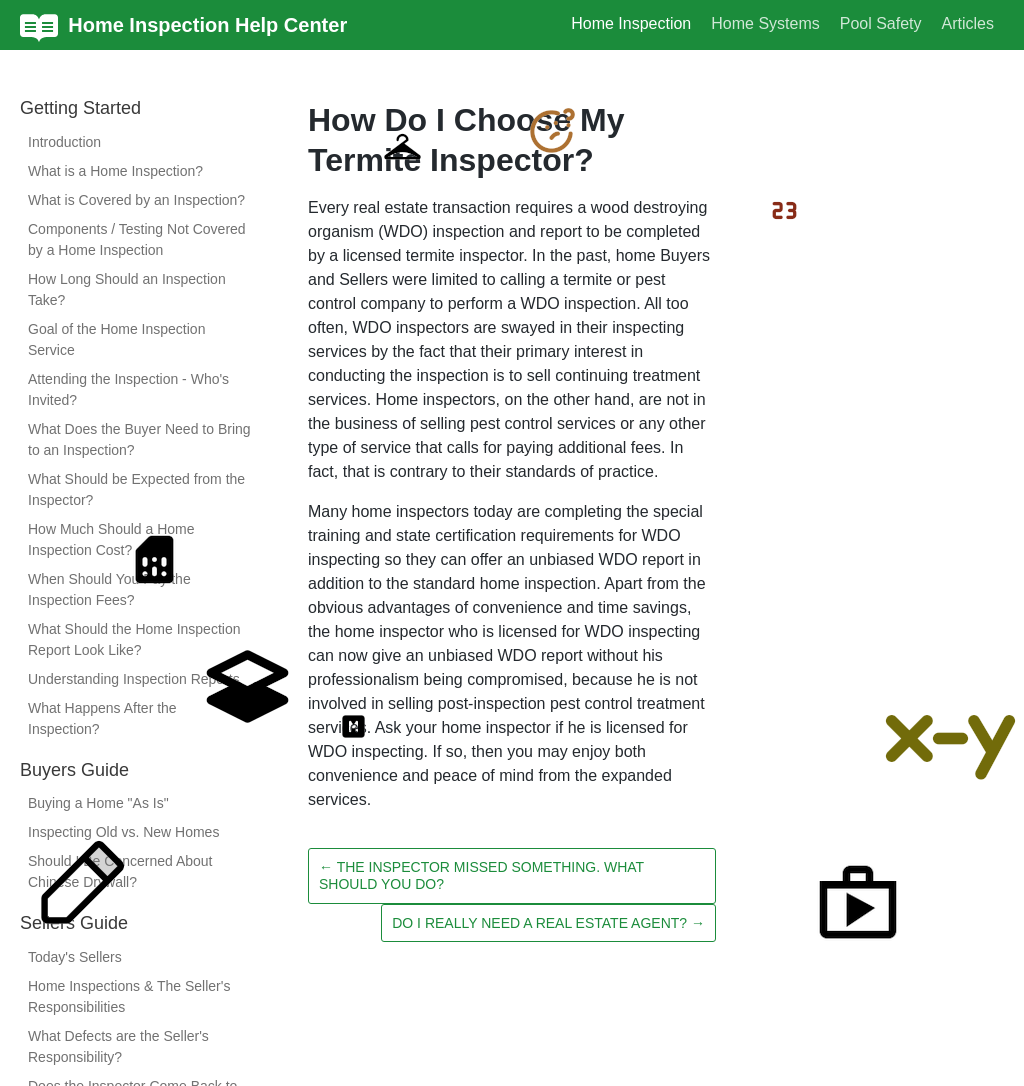 Image resolution: width=1024 pixels, height=1086 pixels. Describe the element at coordinates (950, 738) in the screenshot. I see `subtract y value from x in a calculation` at that location.